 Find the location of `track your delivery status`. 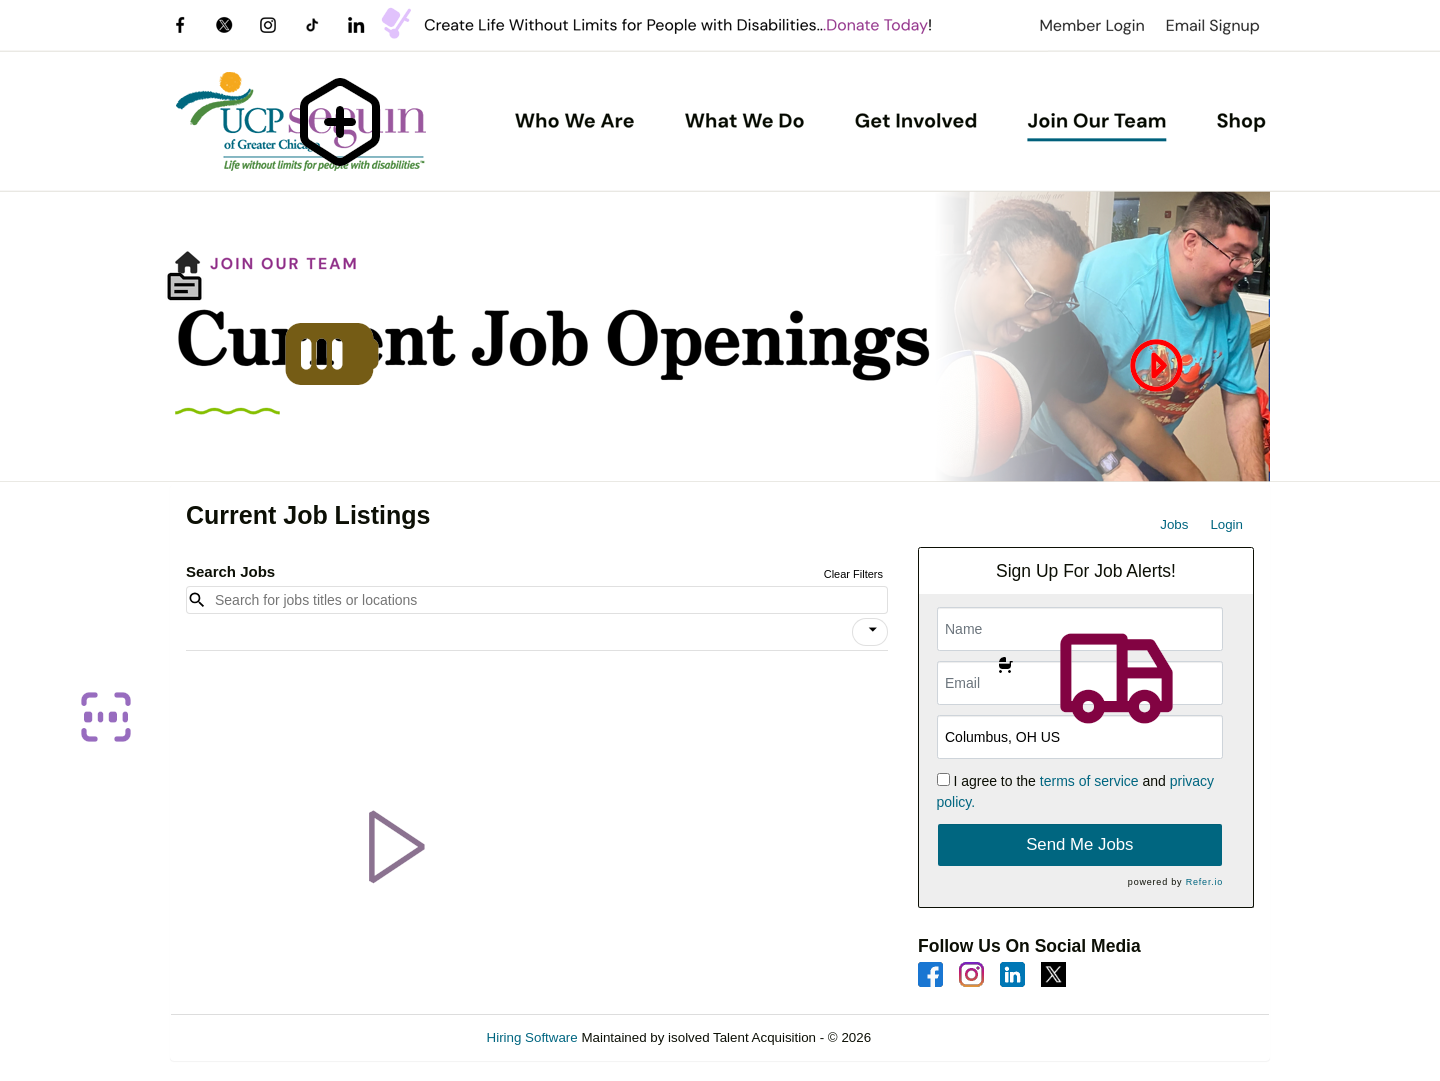

track your delivery status is located at coordinates (1116, 678).